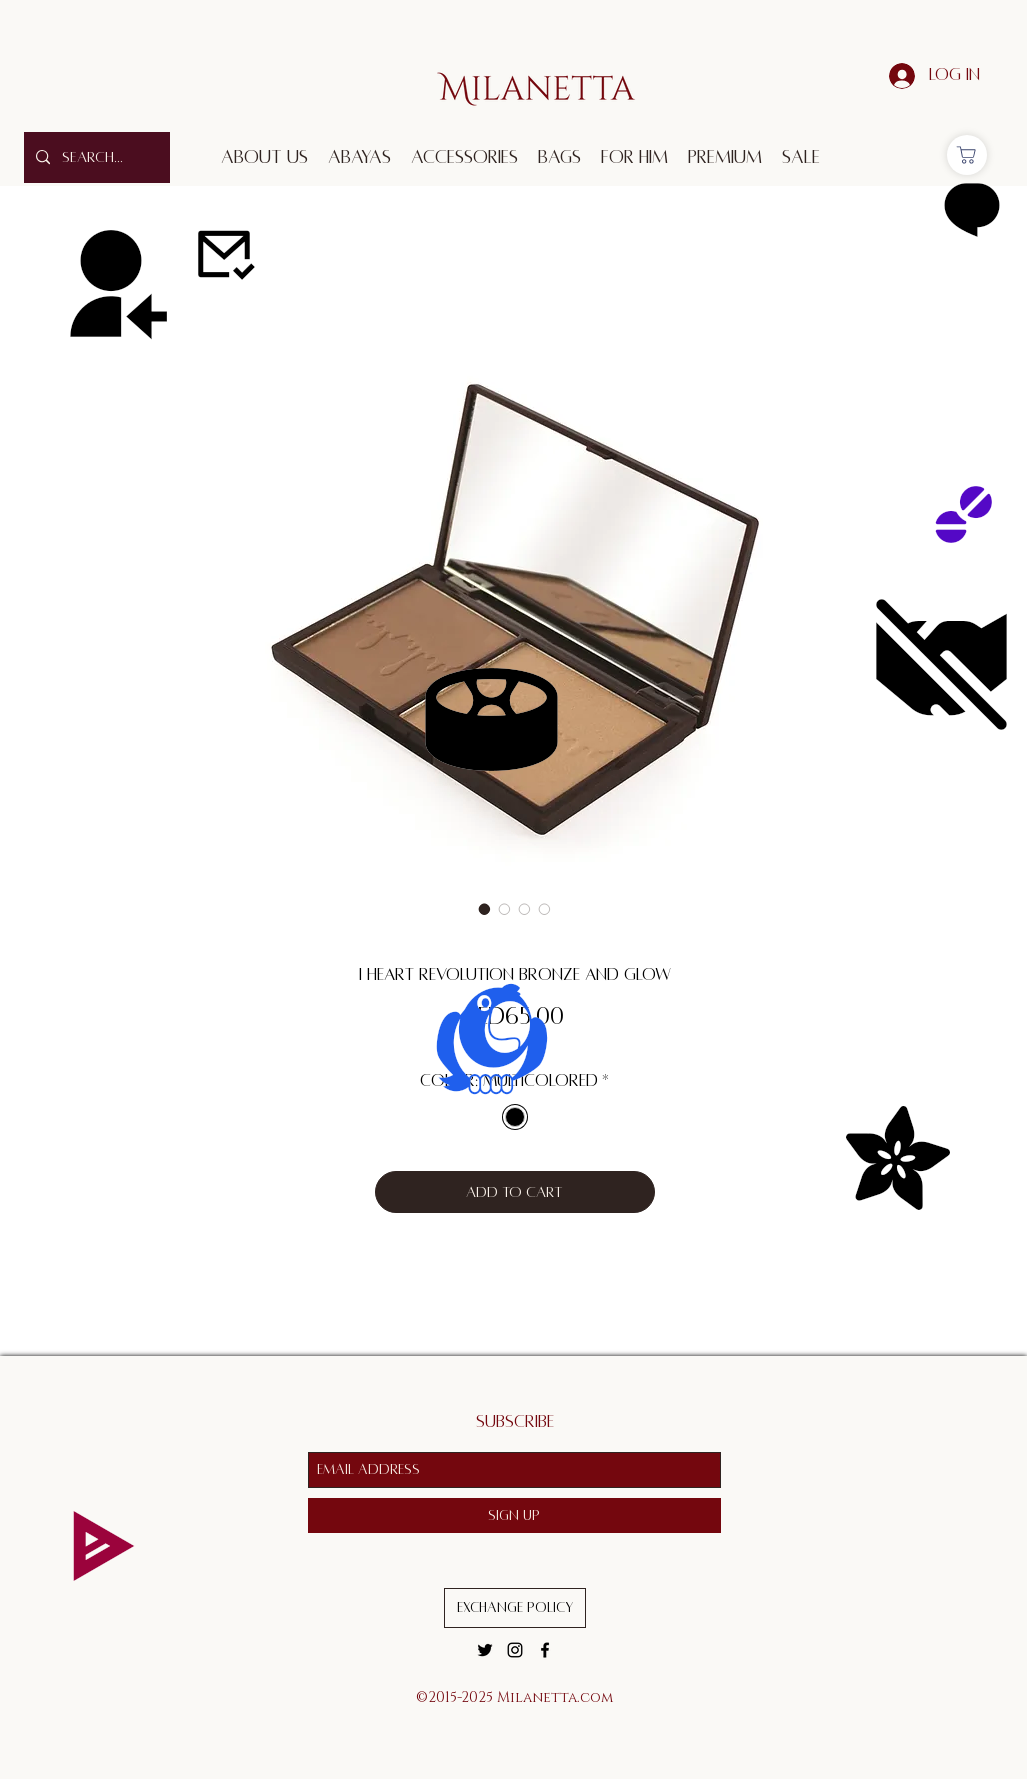 The height and width of the screenshot is (1779, 1027). What do you see at coordinates (104, 1546) in the screenshot?
I see `open asciinema terminal recording player` at bounding box center [104, 1546].